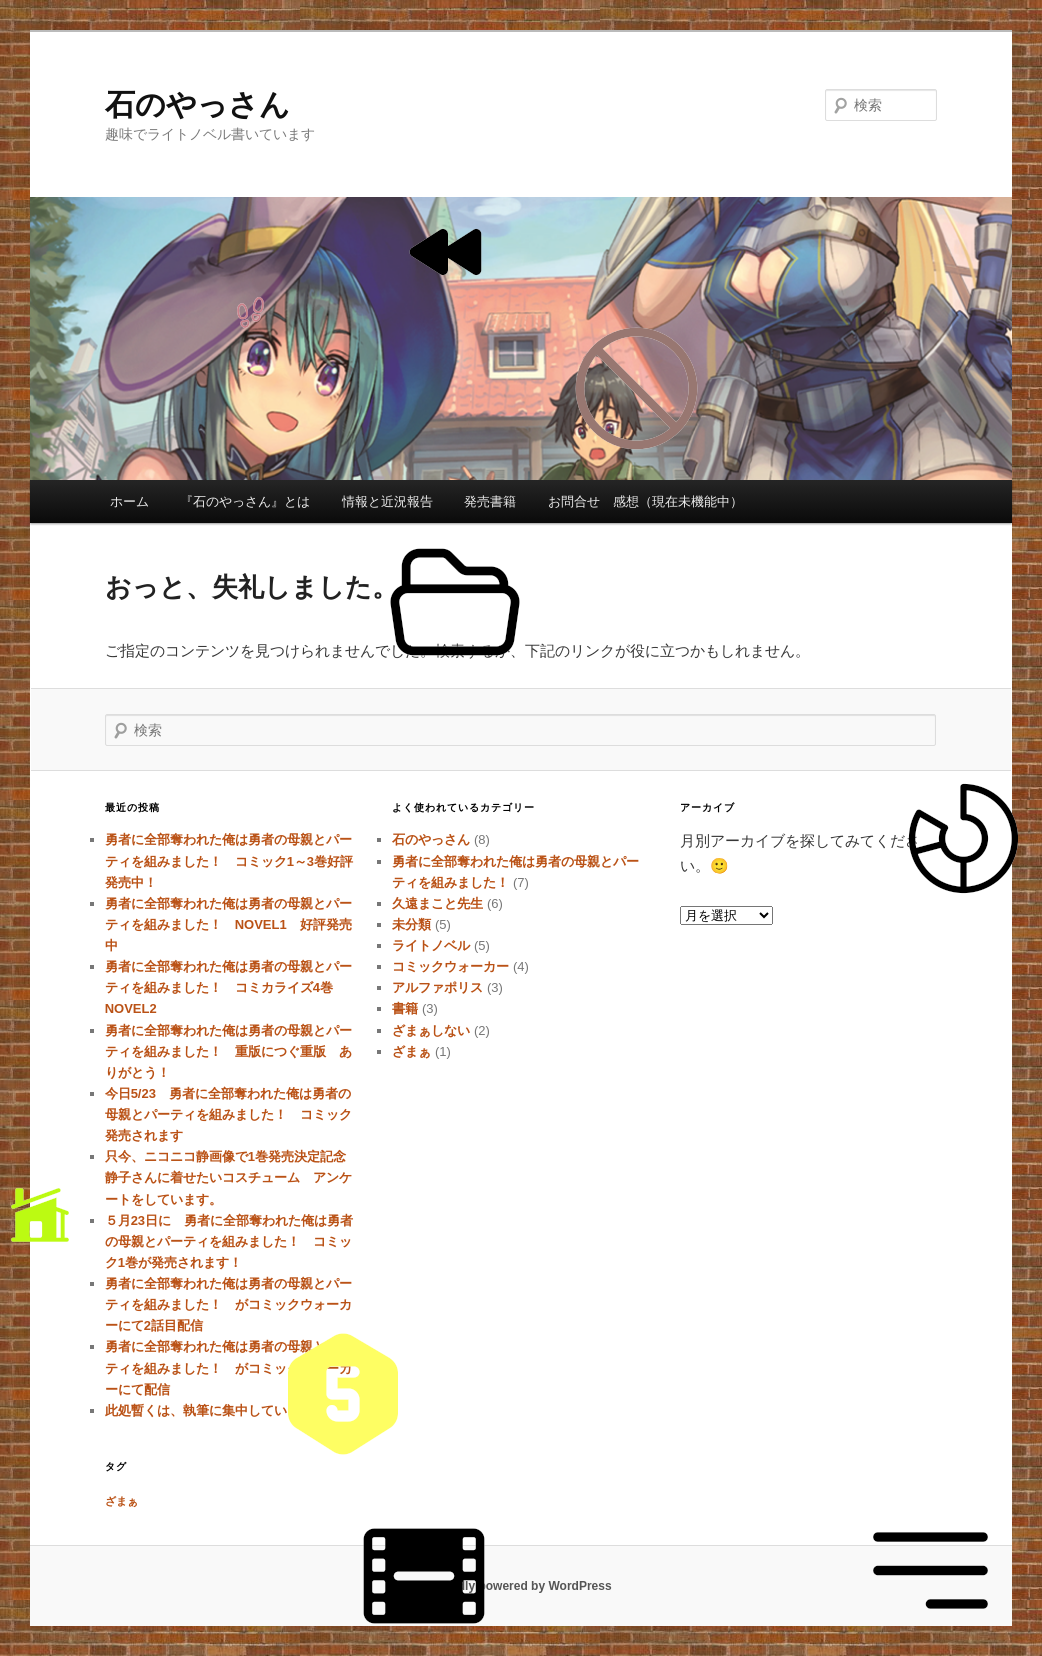 The width and height of the screenshot is (1042, 1656). Describe the element at coordinates (636, 388) in the screenshot. I see `indicates a blocked or prohibited action` at that location.